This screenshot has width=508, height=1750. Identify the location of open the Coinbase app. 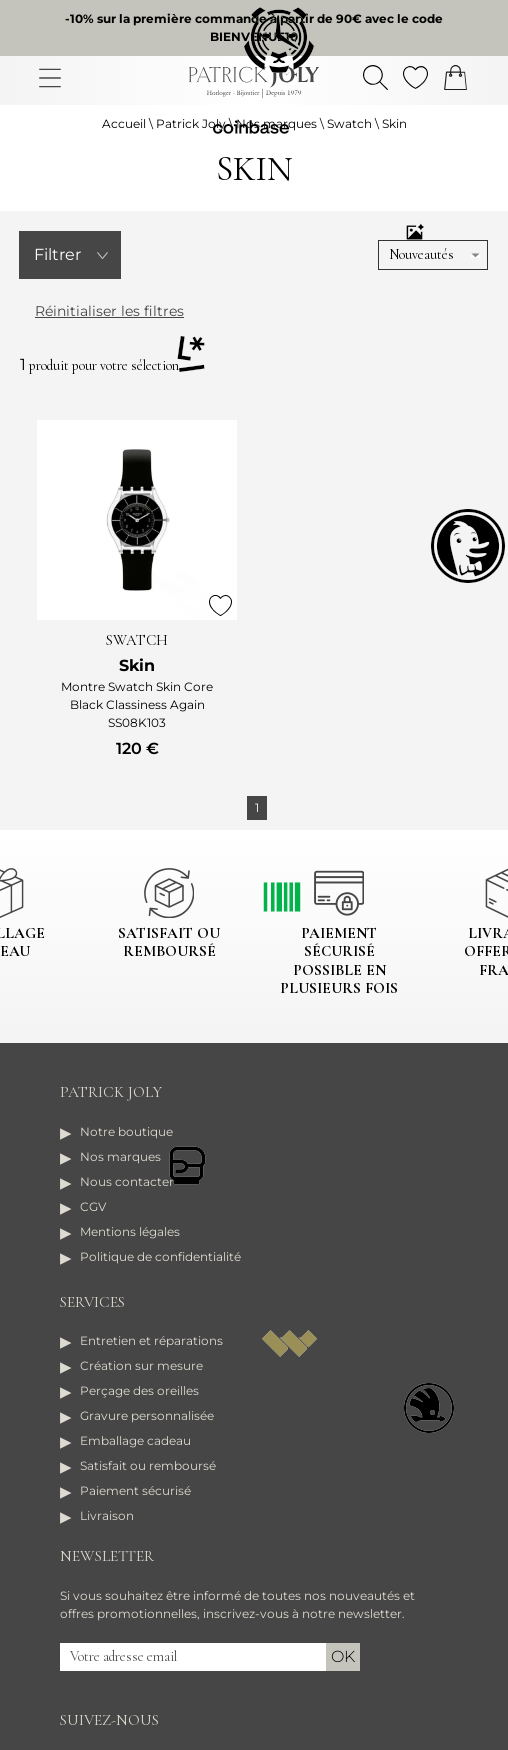
(251, 127).